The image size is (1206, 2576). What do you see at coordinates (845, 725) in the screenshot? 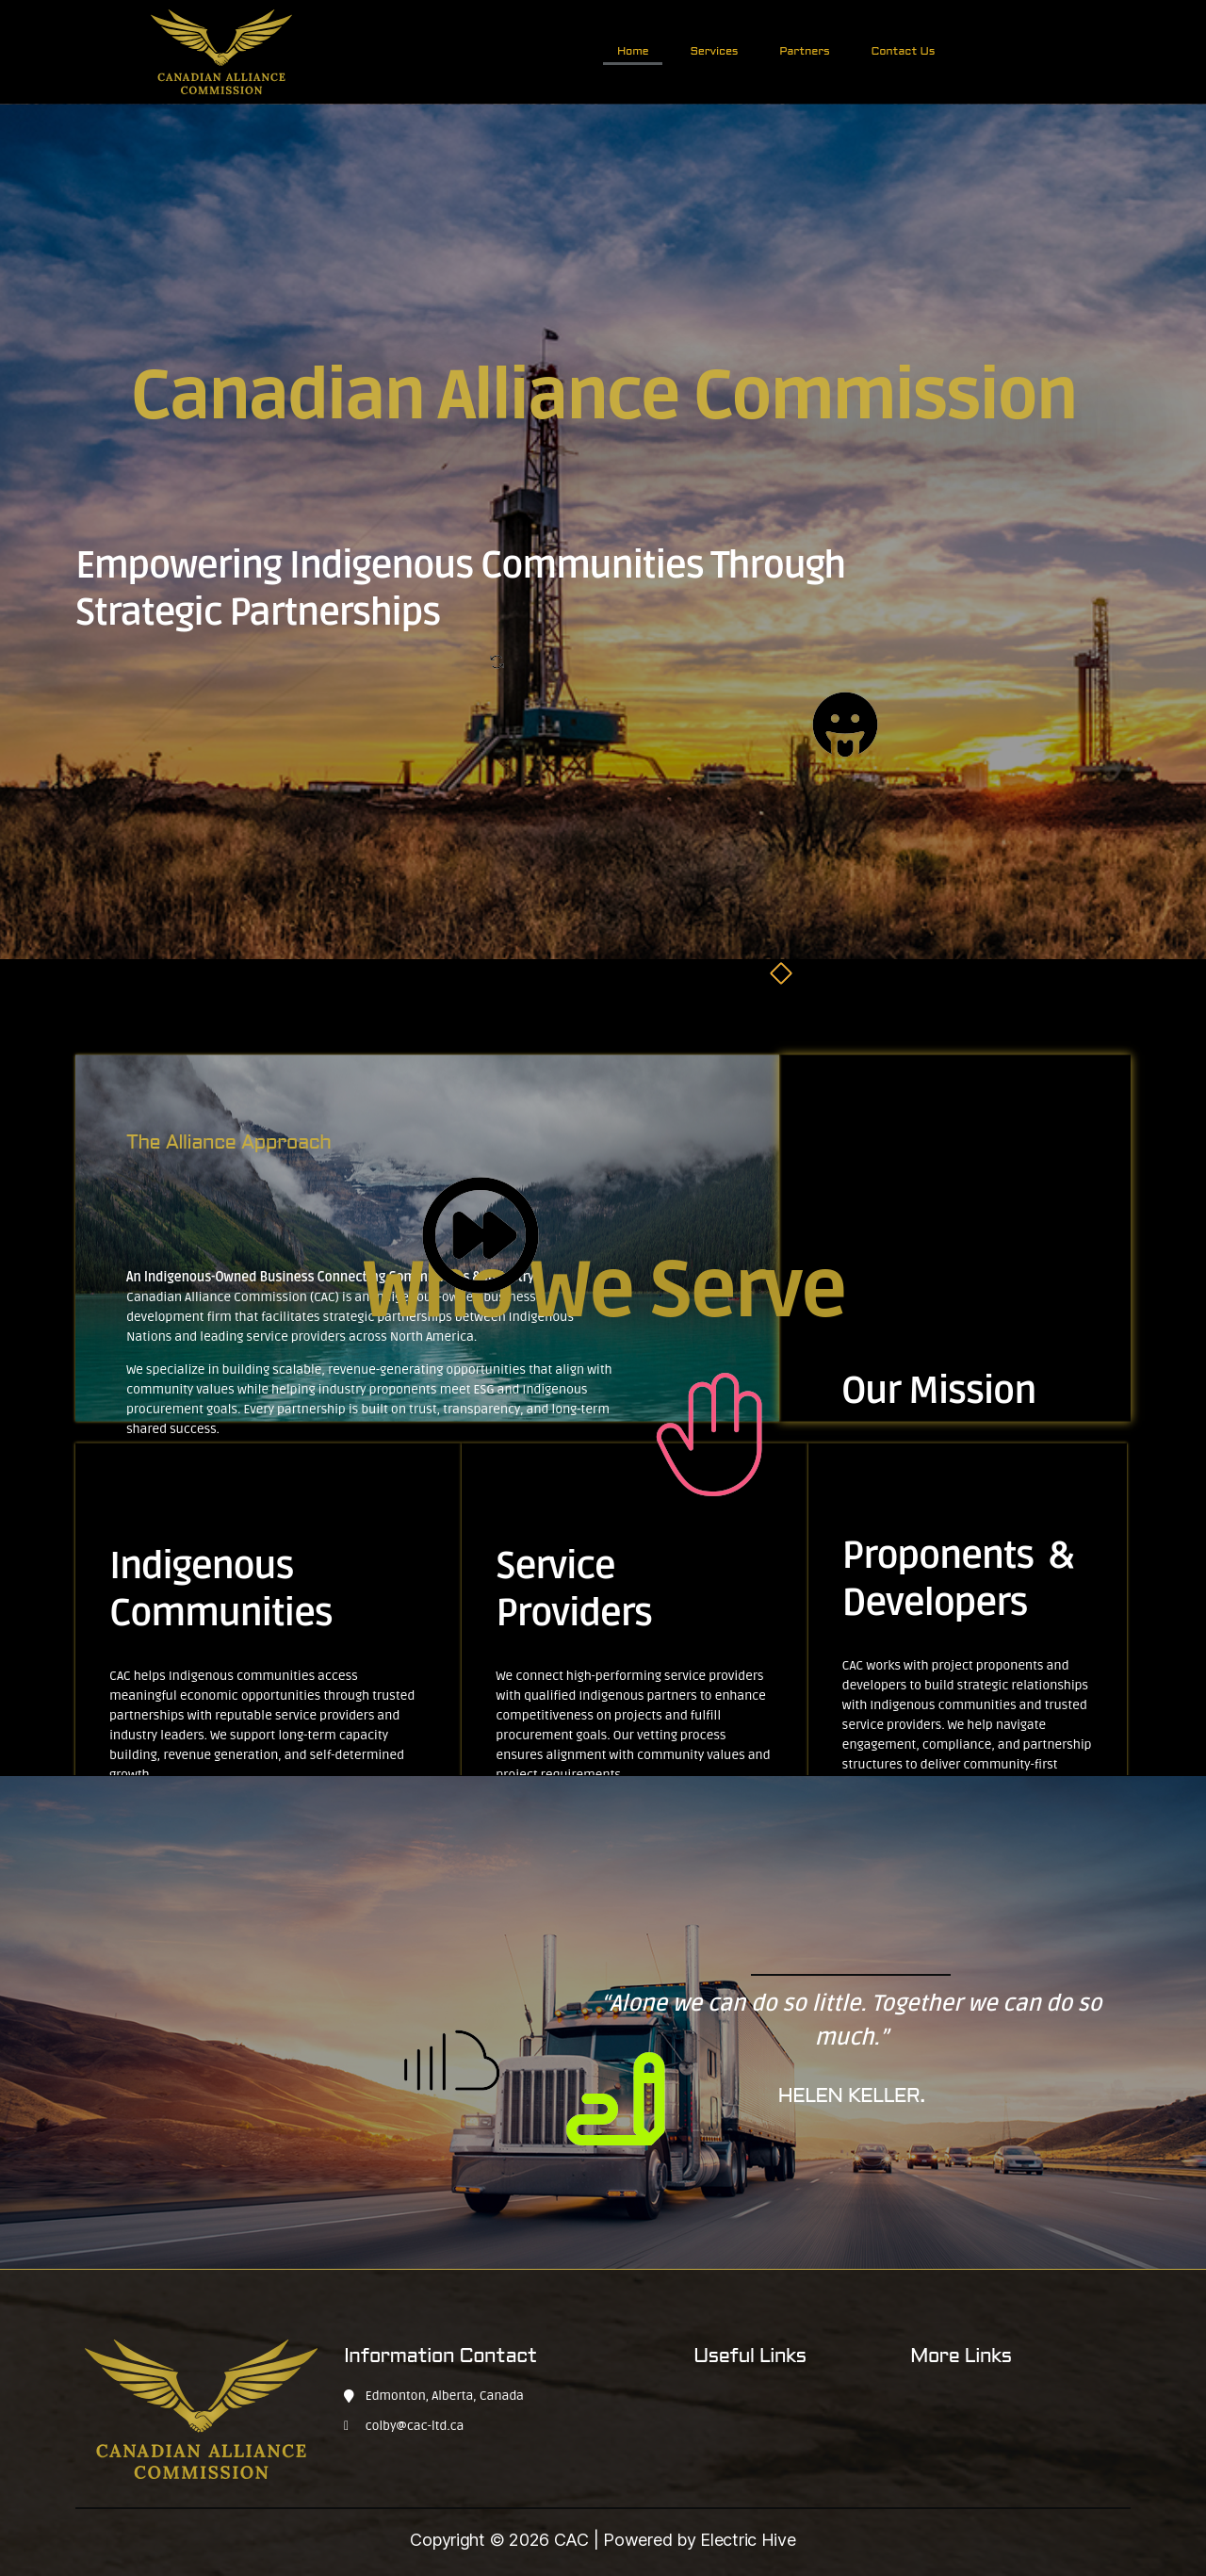
I see `add a playful or silly reaction` at bounding box center [845, 725].